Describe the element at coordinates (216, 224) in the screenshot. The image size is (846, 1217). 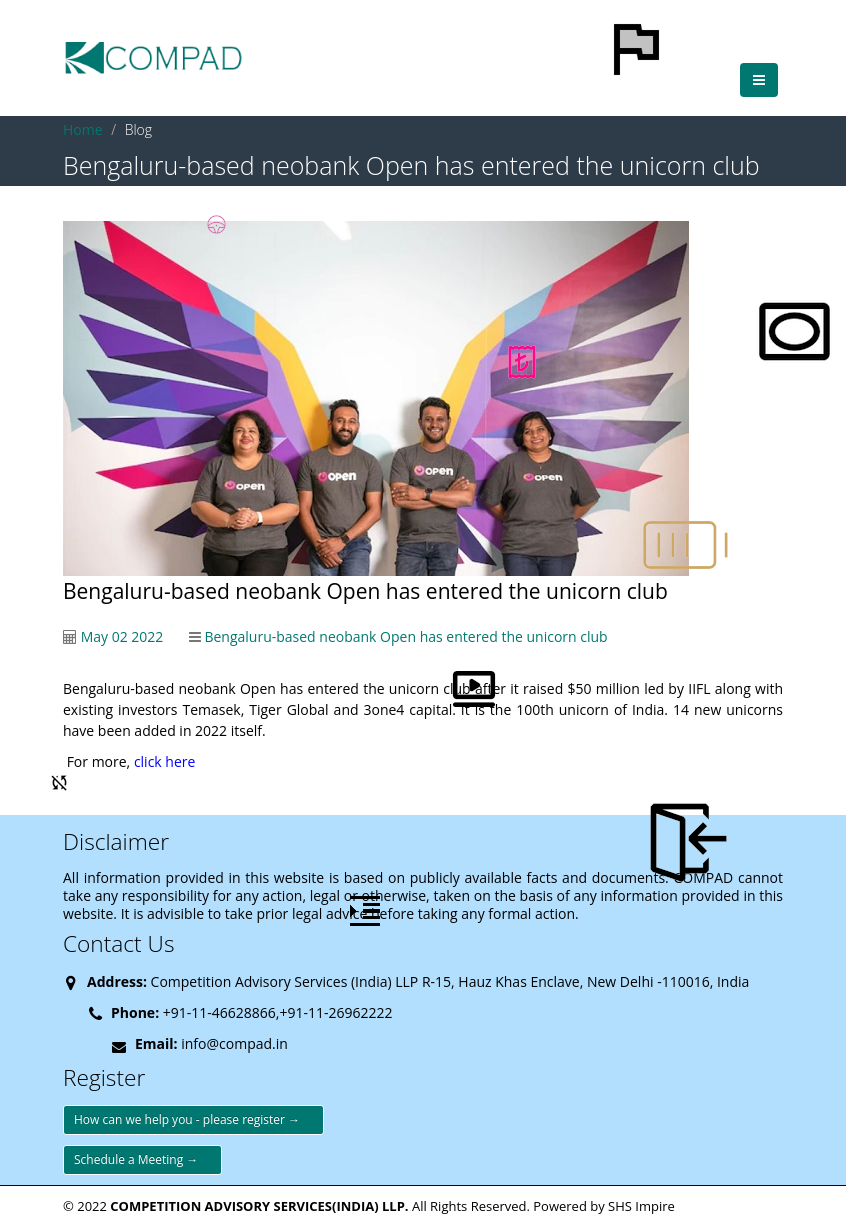
I see `access driving or navigation mode` at that location.